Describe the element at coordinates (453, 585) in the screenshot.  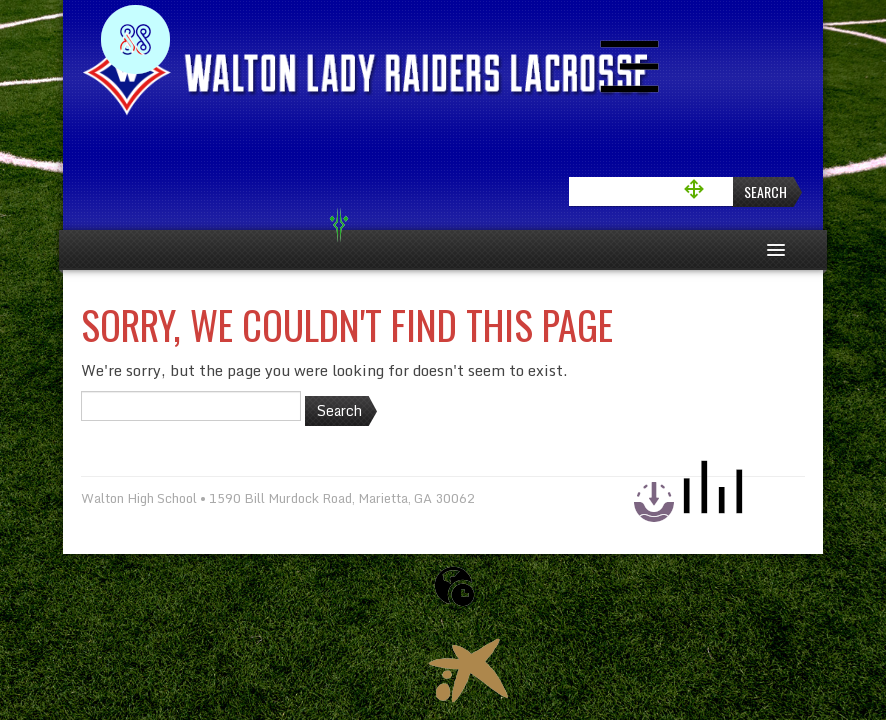
I see `view or set time zone settings` at that location.